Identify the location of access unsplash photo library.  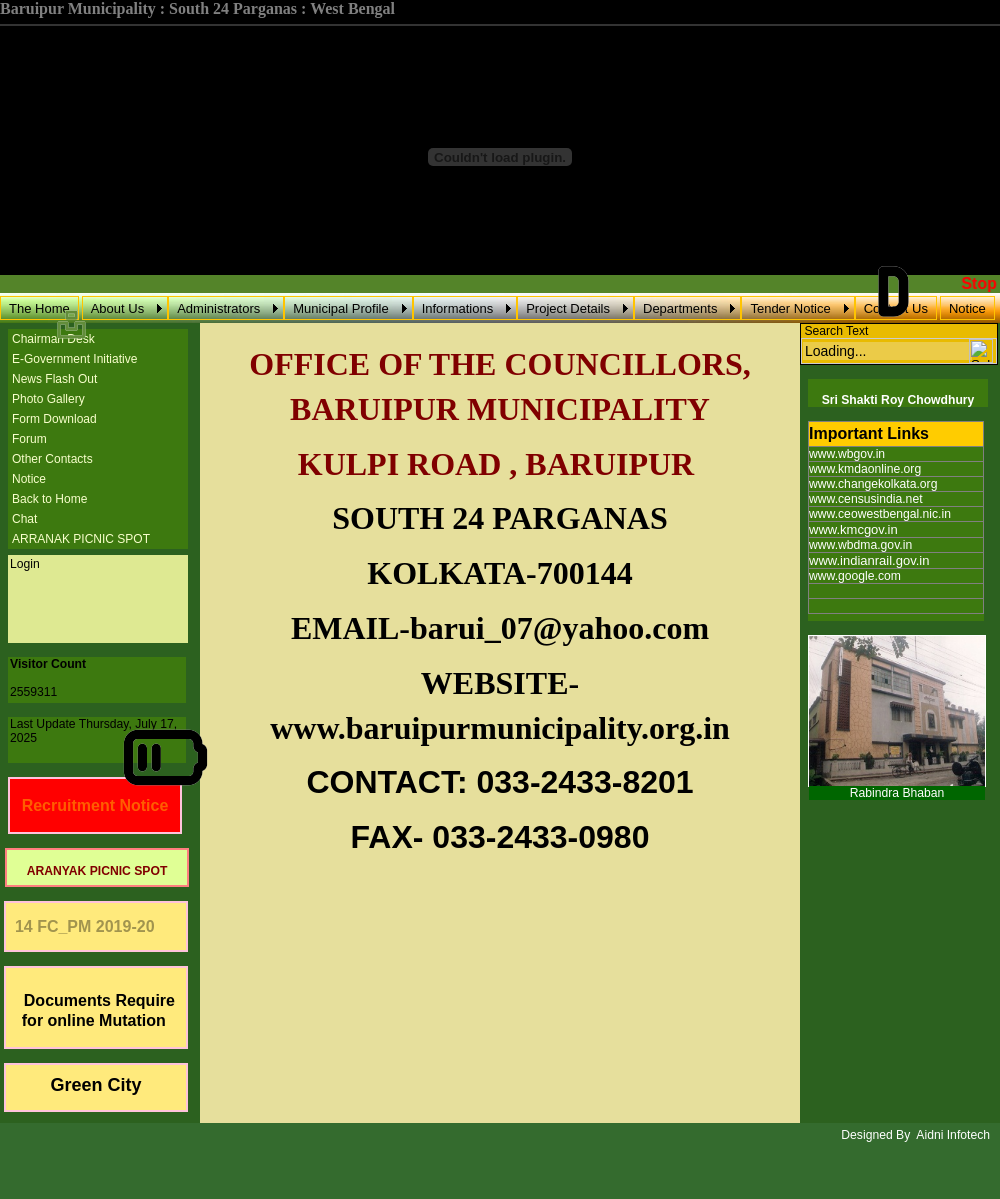
(71, 324).